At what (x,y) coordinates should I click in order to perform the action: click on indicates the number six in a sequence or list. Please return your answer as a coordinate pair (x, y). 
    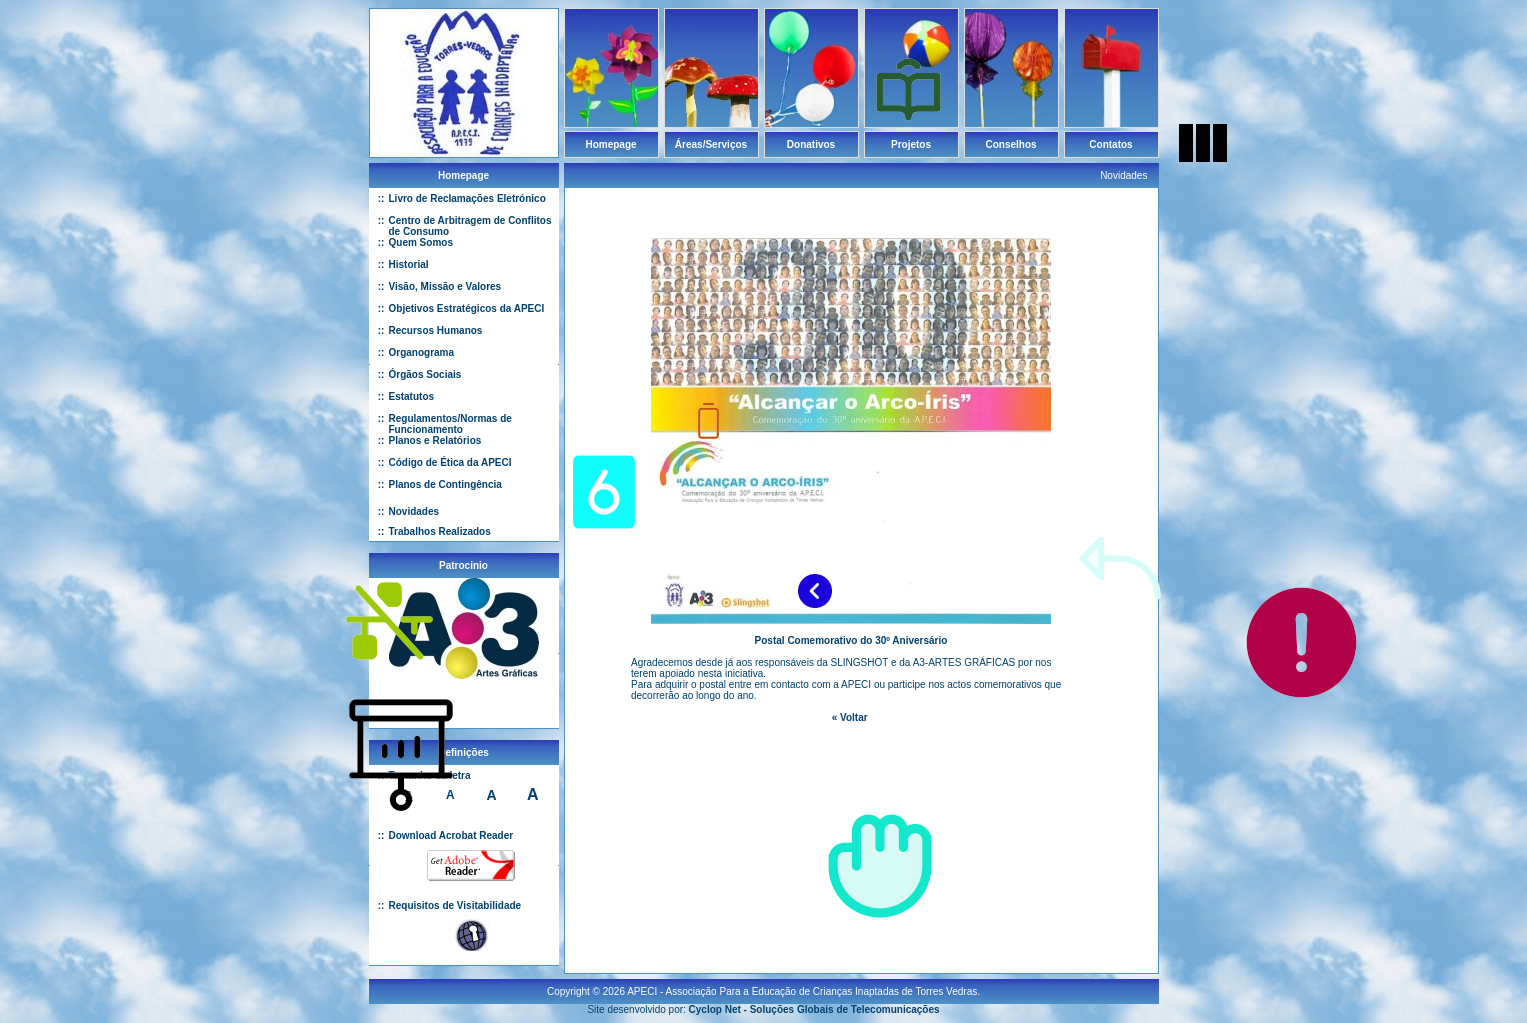
    Looking at the image, I should click on (604, 492).